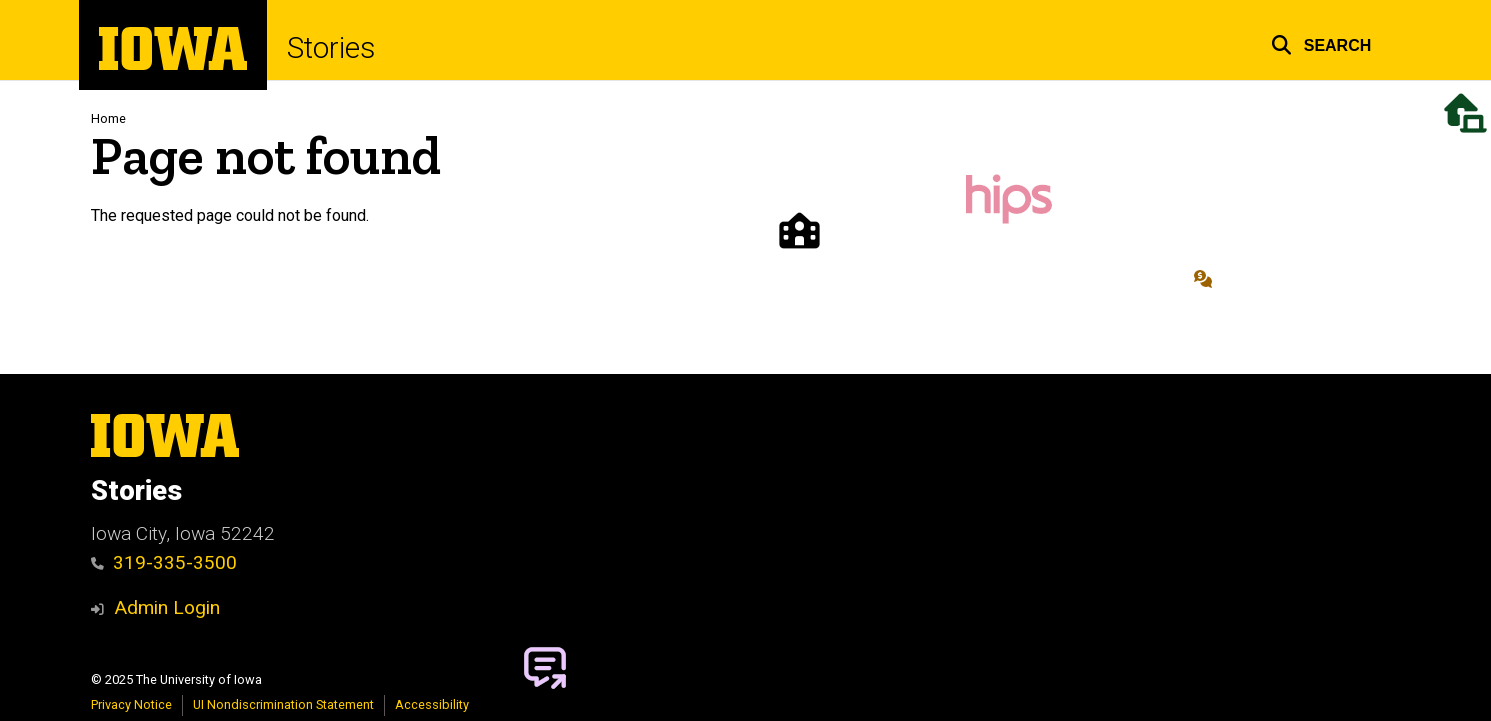 The width and height of the screenshot is (1491, 721). Describe the element at coordinates (1203, 279) in the screenshot. I see `view financial discussions or payment messages` at that location.